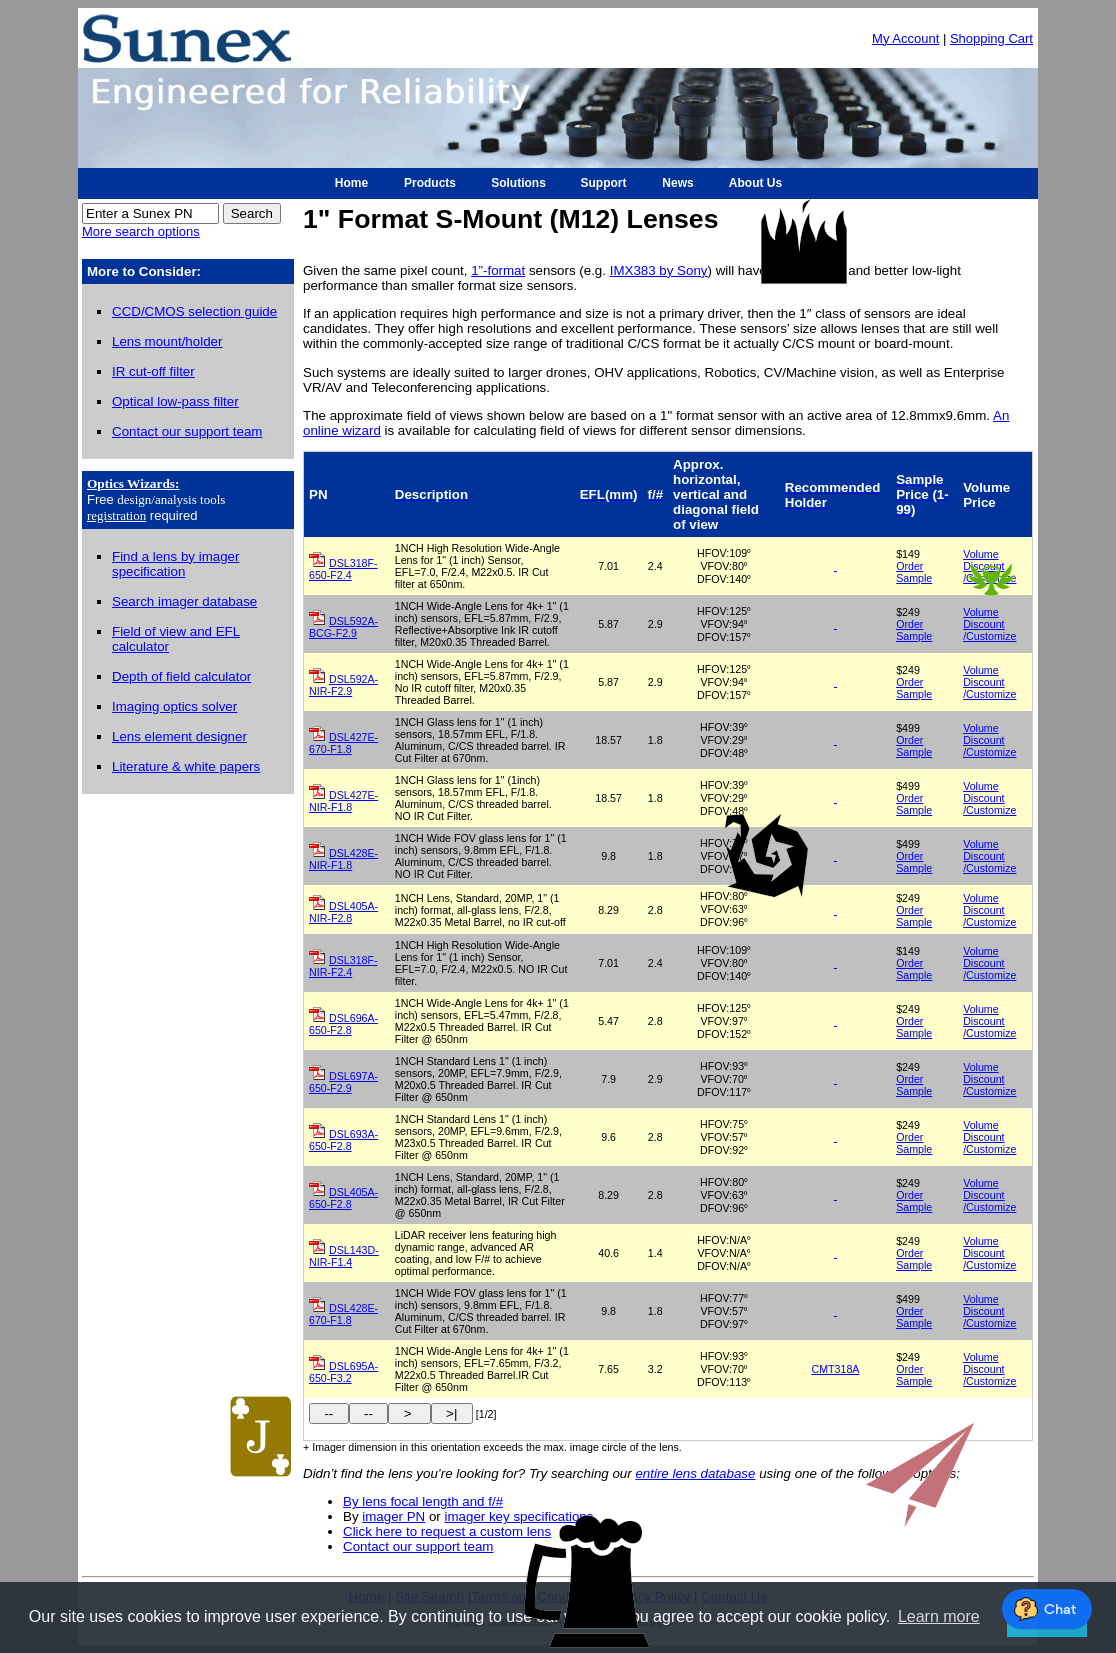 The width and height of the screenshot is (1116, 1653). I want to click on send a message, so click(920, 1475).